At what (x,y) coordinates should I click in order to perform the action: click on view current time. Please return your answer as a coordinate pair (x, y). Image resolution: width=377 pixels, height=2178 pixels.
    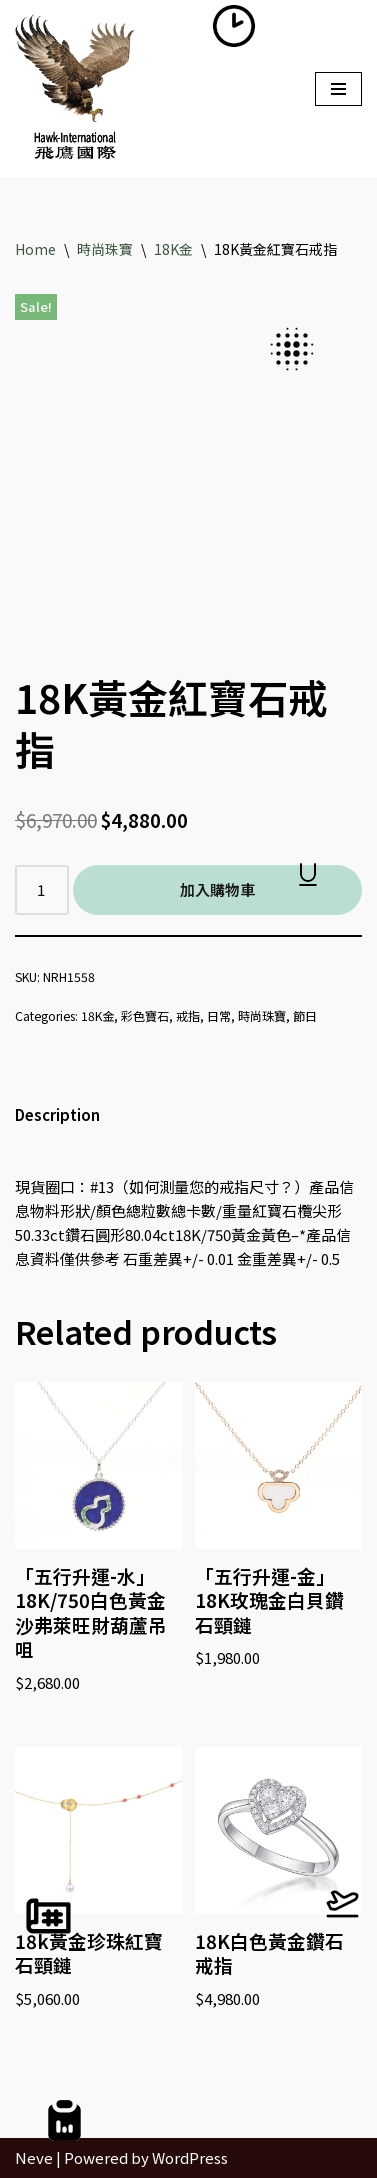
    Looking at the image, I should click on (234, 26).